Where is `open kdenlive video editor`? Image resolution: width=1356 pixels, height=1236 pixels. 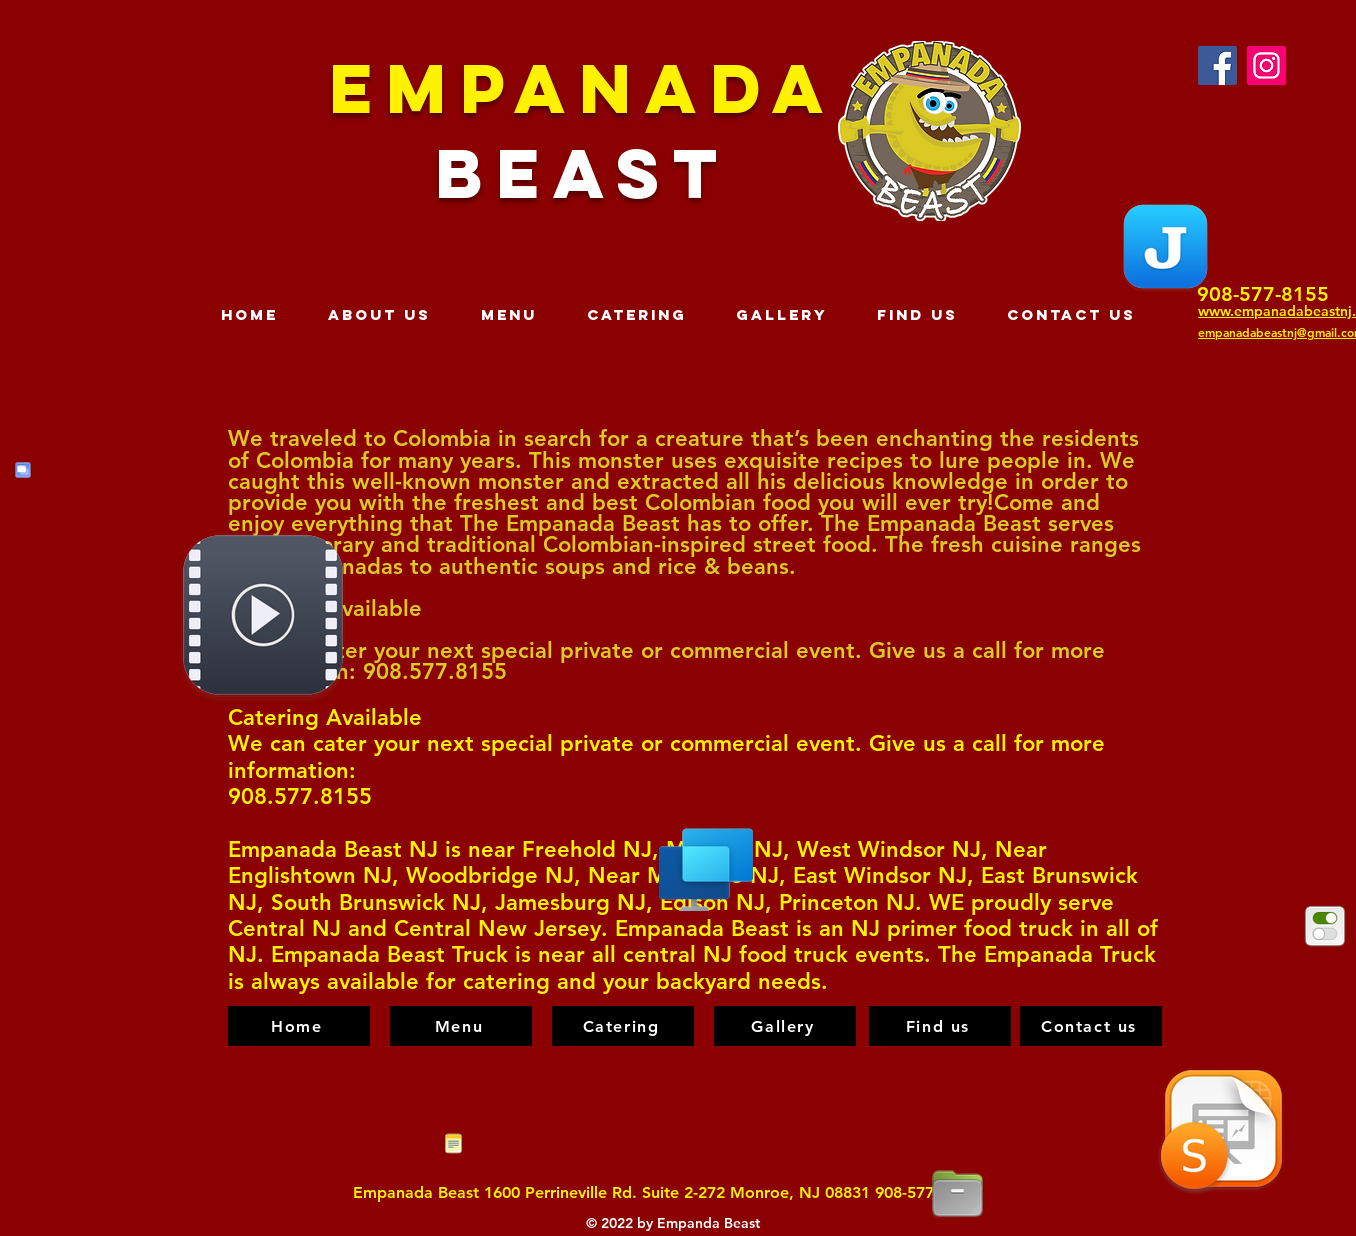
open kdenlive video editor is located at coordinates (263, 615).